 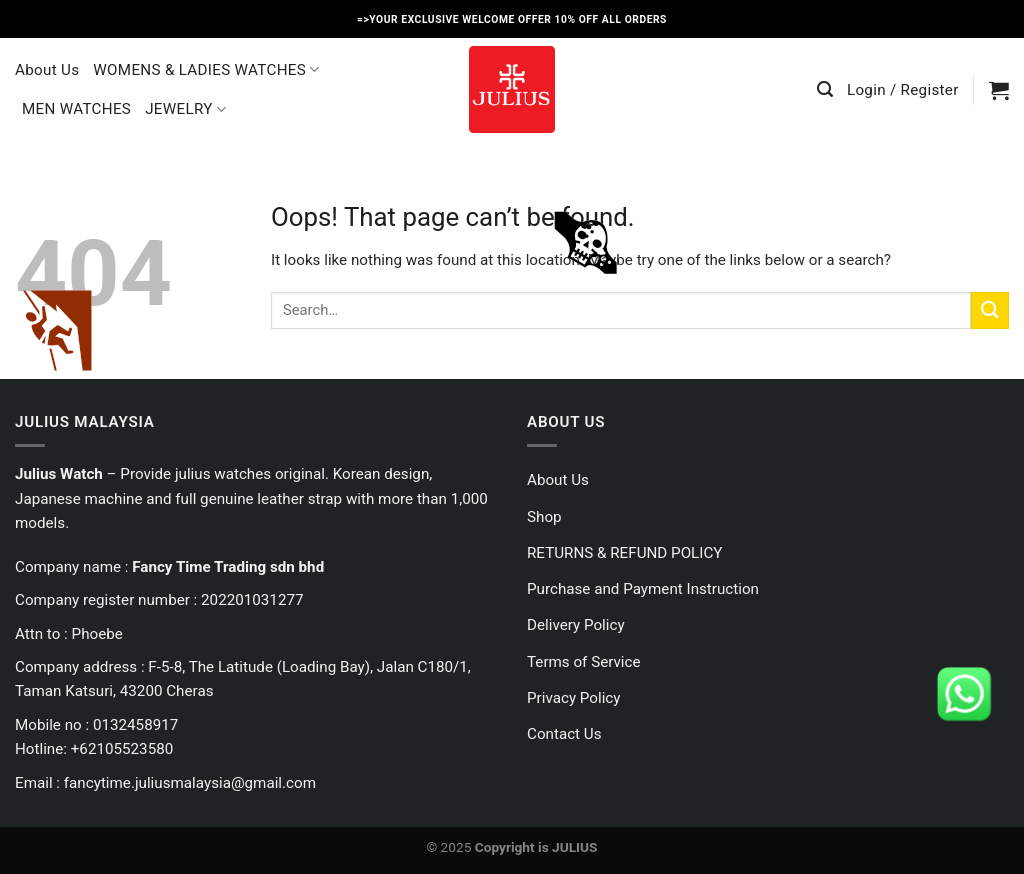 What do you see at coordinates (585, 242) in the screenshot?
I see `activate disintegrate ability or spell` at bounding box center [585, 242].